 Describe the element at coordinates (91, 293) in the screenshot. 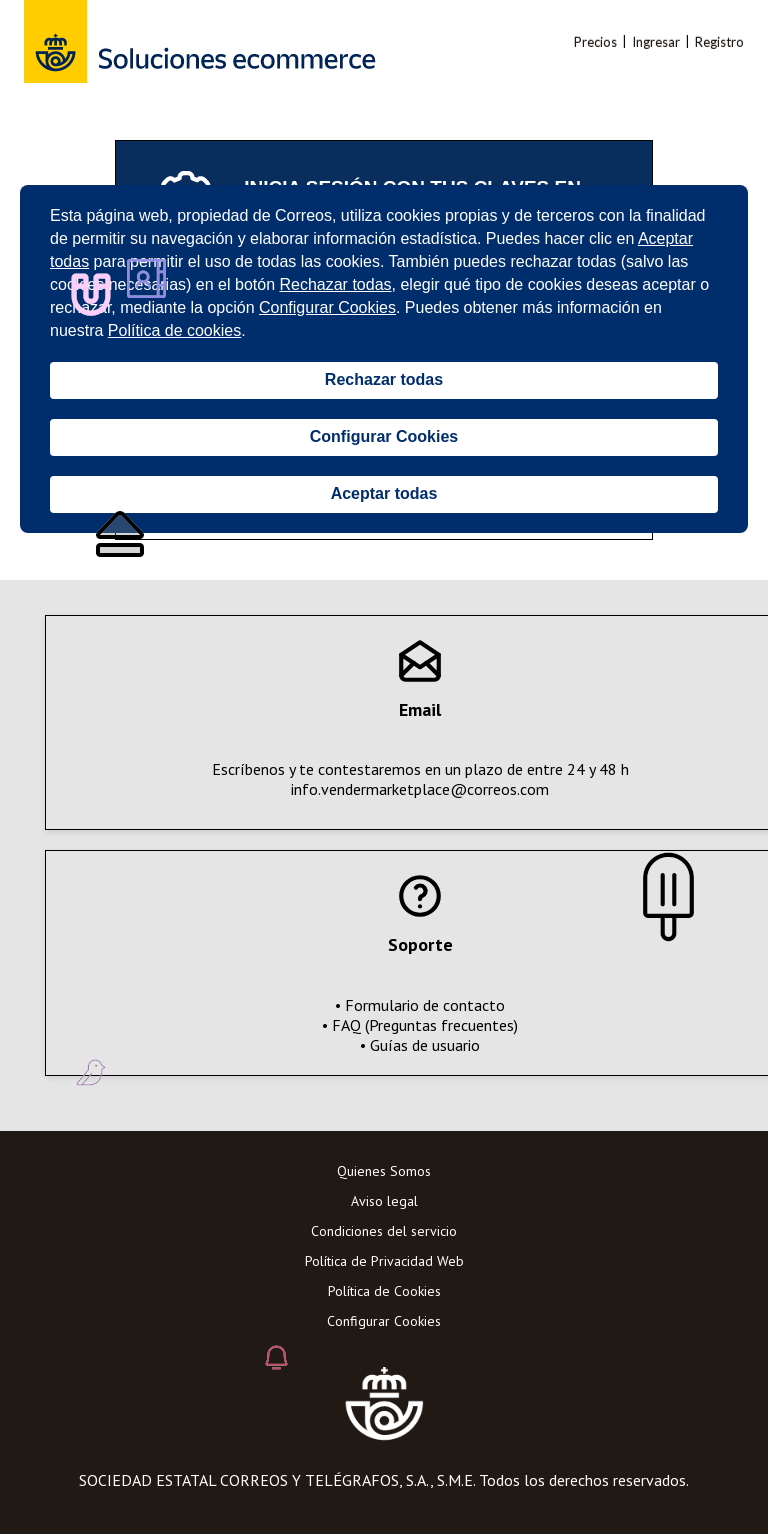

I see `activate magnetic selection or snapping tool` at that location.